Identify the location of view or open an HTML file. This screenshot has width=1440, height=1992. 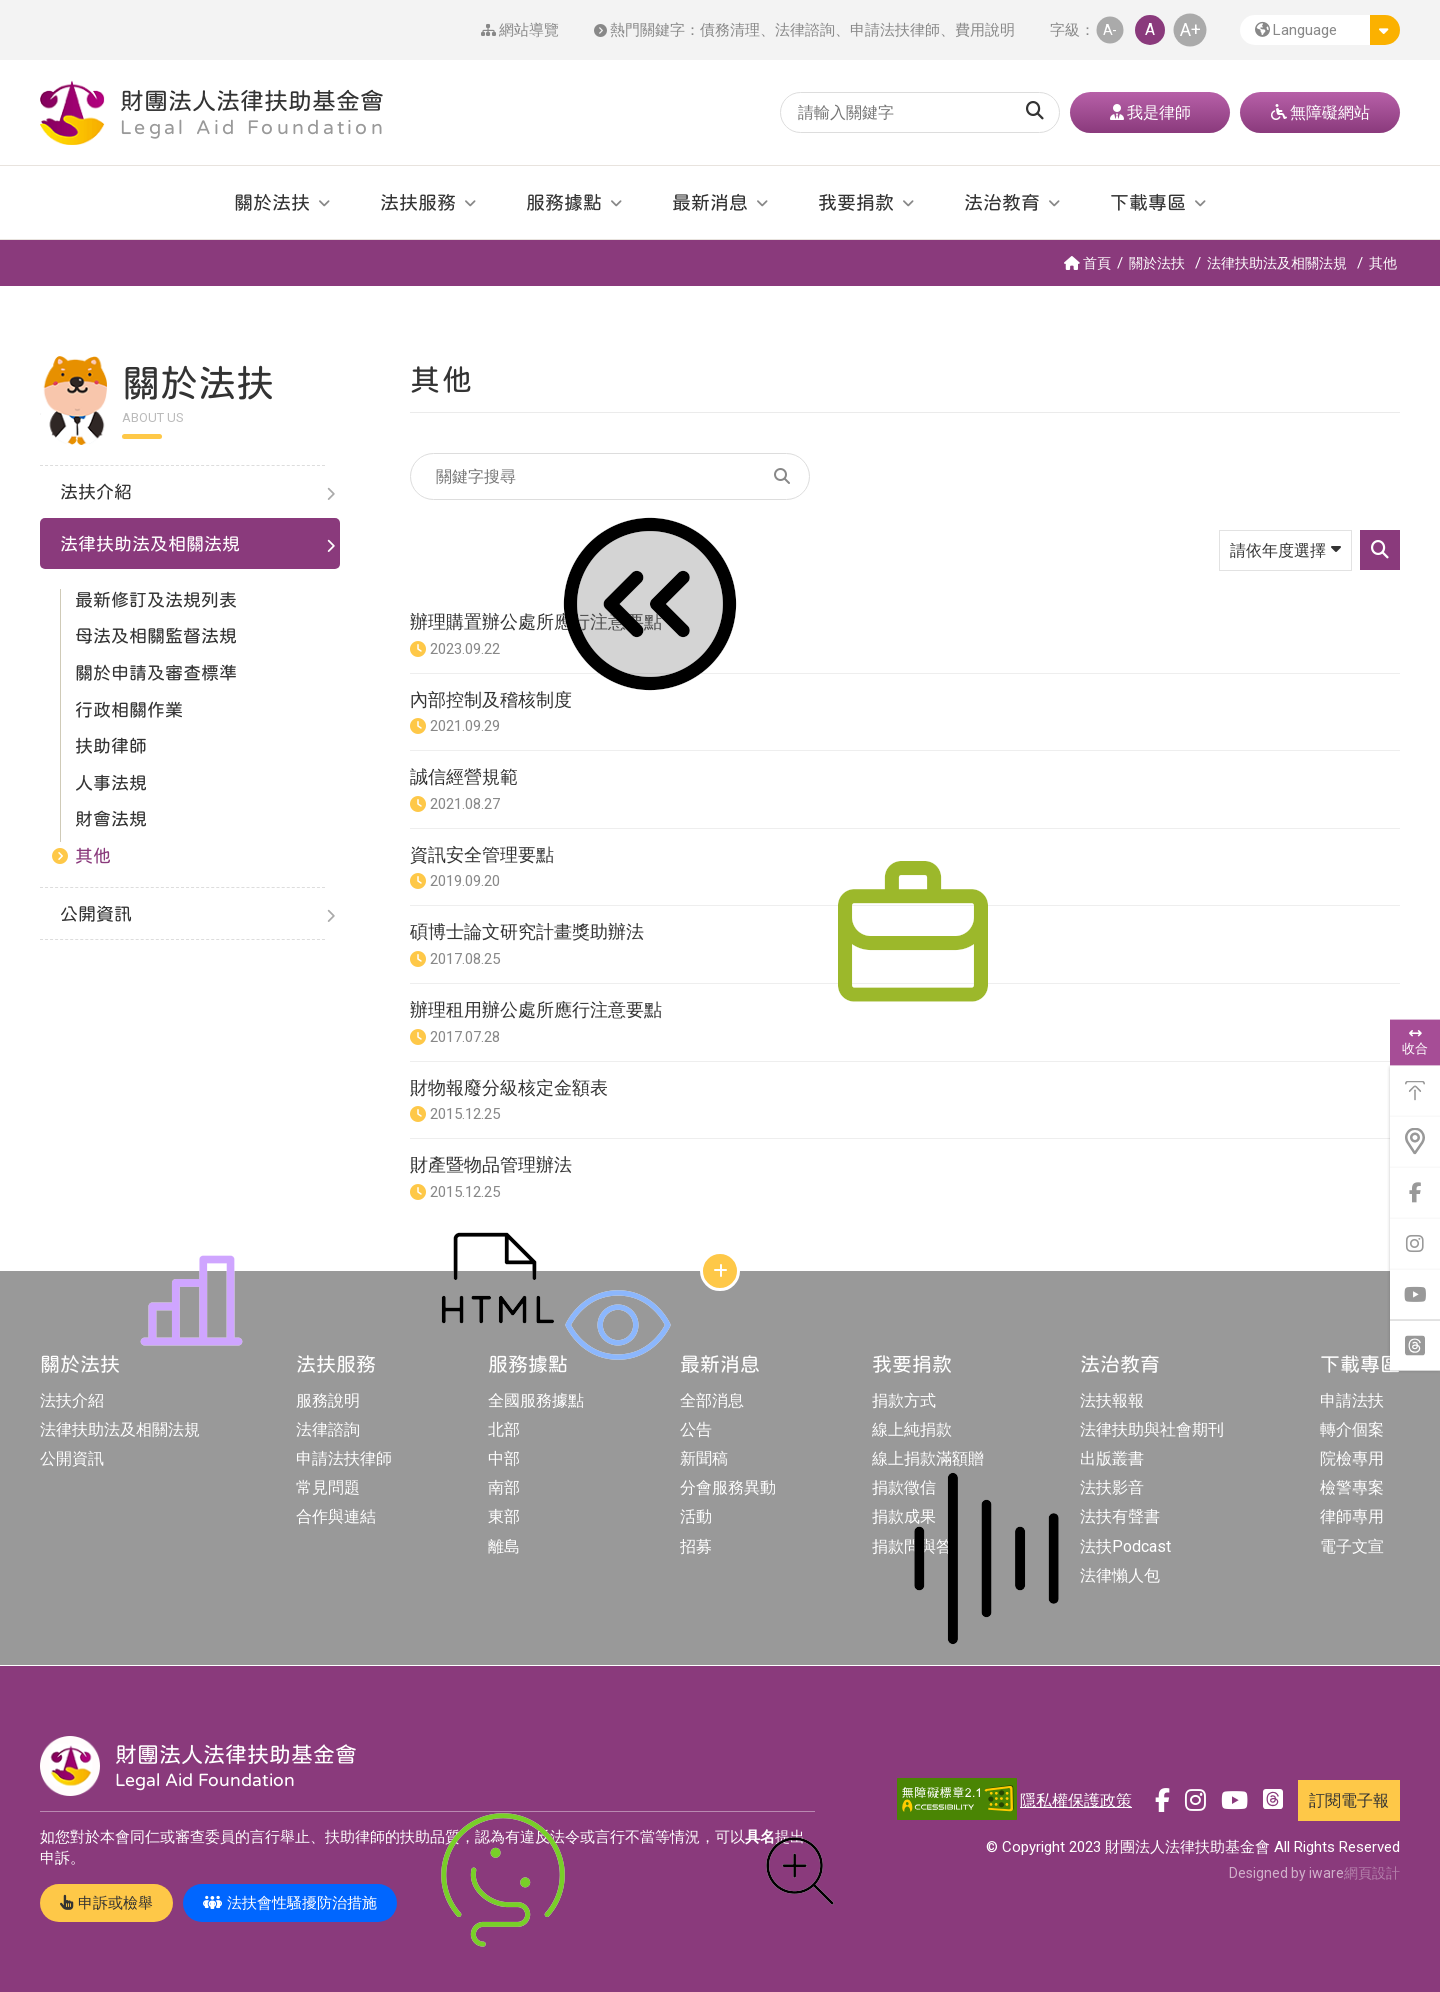
(495, 1282).